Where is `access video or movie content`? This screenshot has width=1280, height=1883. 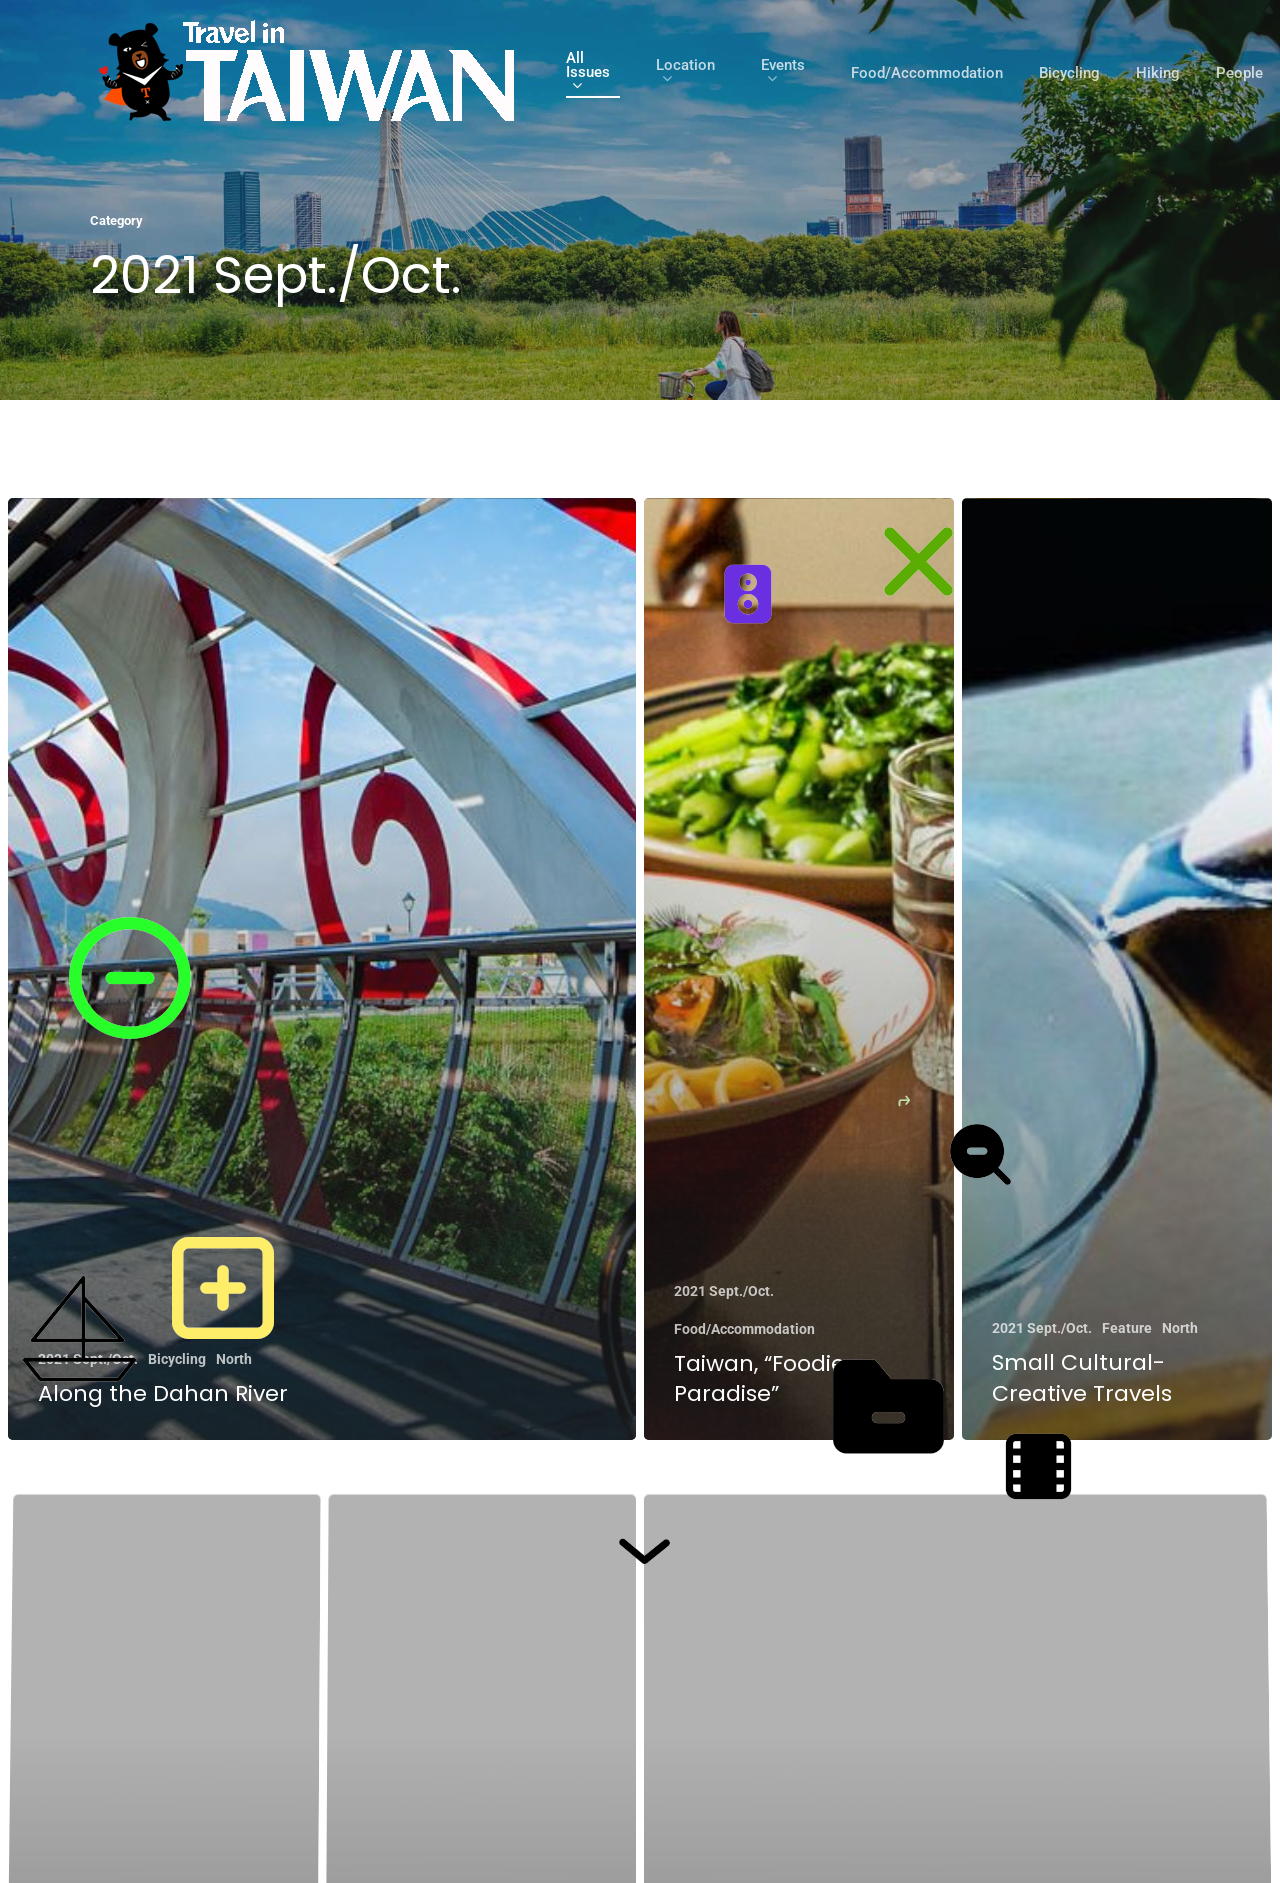
access video or movie content is located at coordinates (1038, 1466).